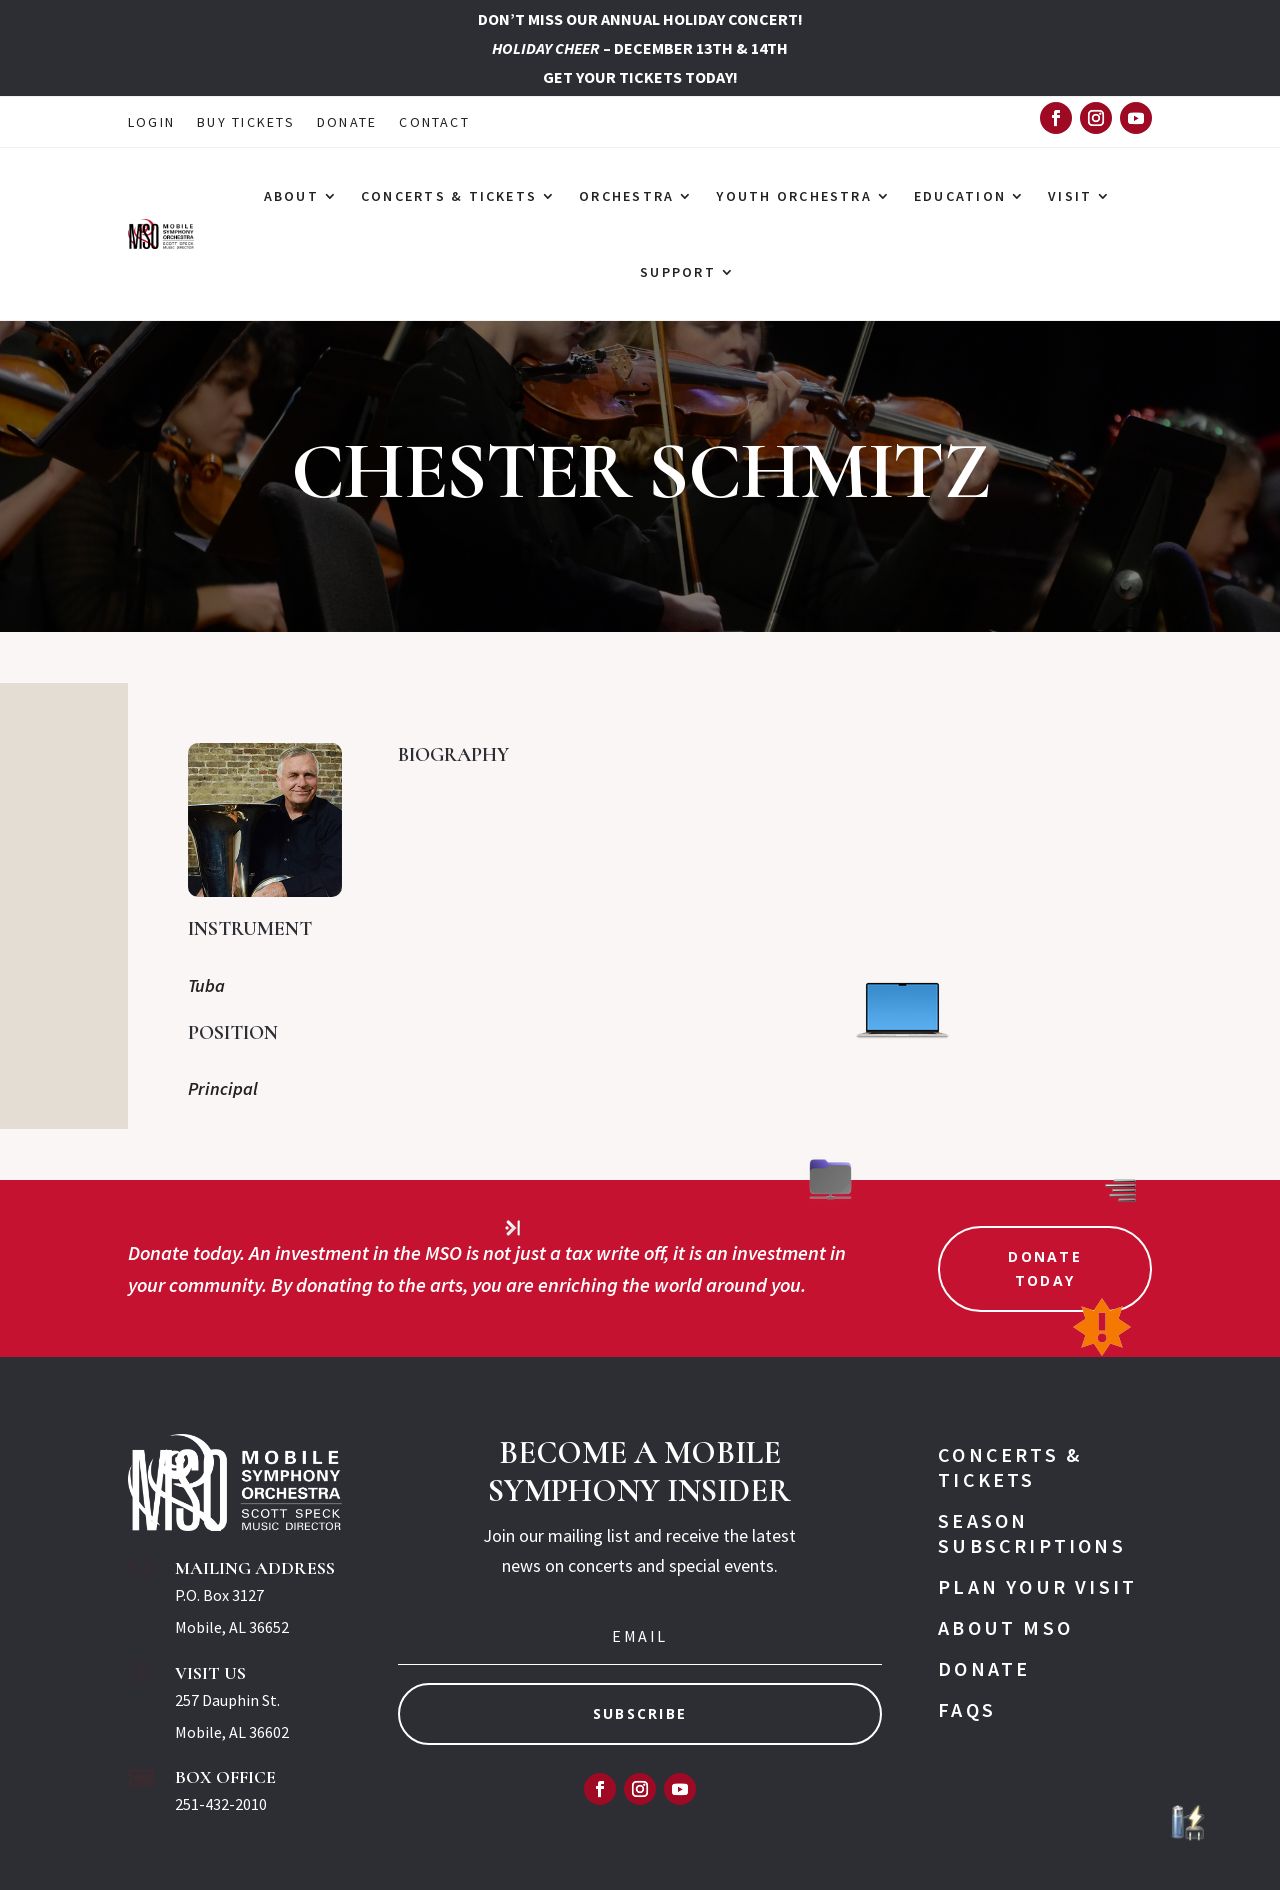 This screenshot has height=1890, width=1280. Describe the element at coordinates (513, 1228) in the screenshot. I see `go to the first item in a list or sequence` at that location.